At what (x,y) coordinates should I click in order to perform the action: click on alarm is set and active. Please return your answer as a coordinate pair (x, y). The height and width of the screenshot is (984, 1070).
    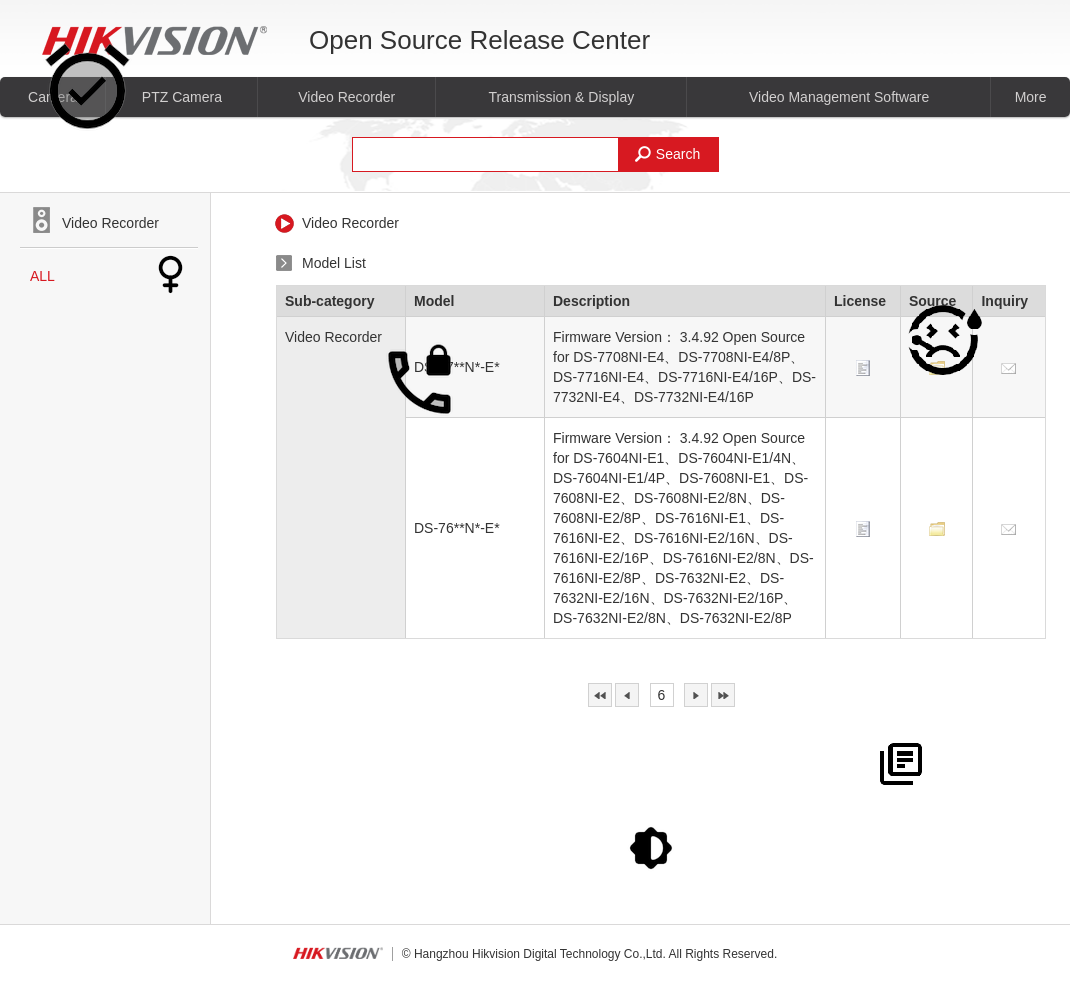
    Looking at the image, I should click on (87, 86).